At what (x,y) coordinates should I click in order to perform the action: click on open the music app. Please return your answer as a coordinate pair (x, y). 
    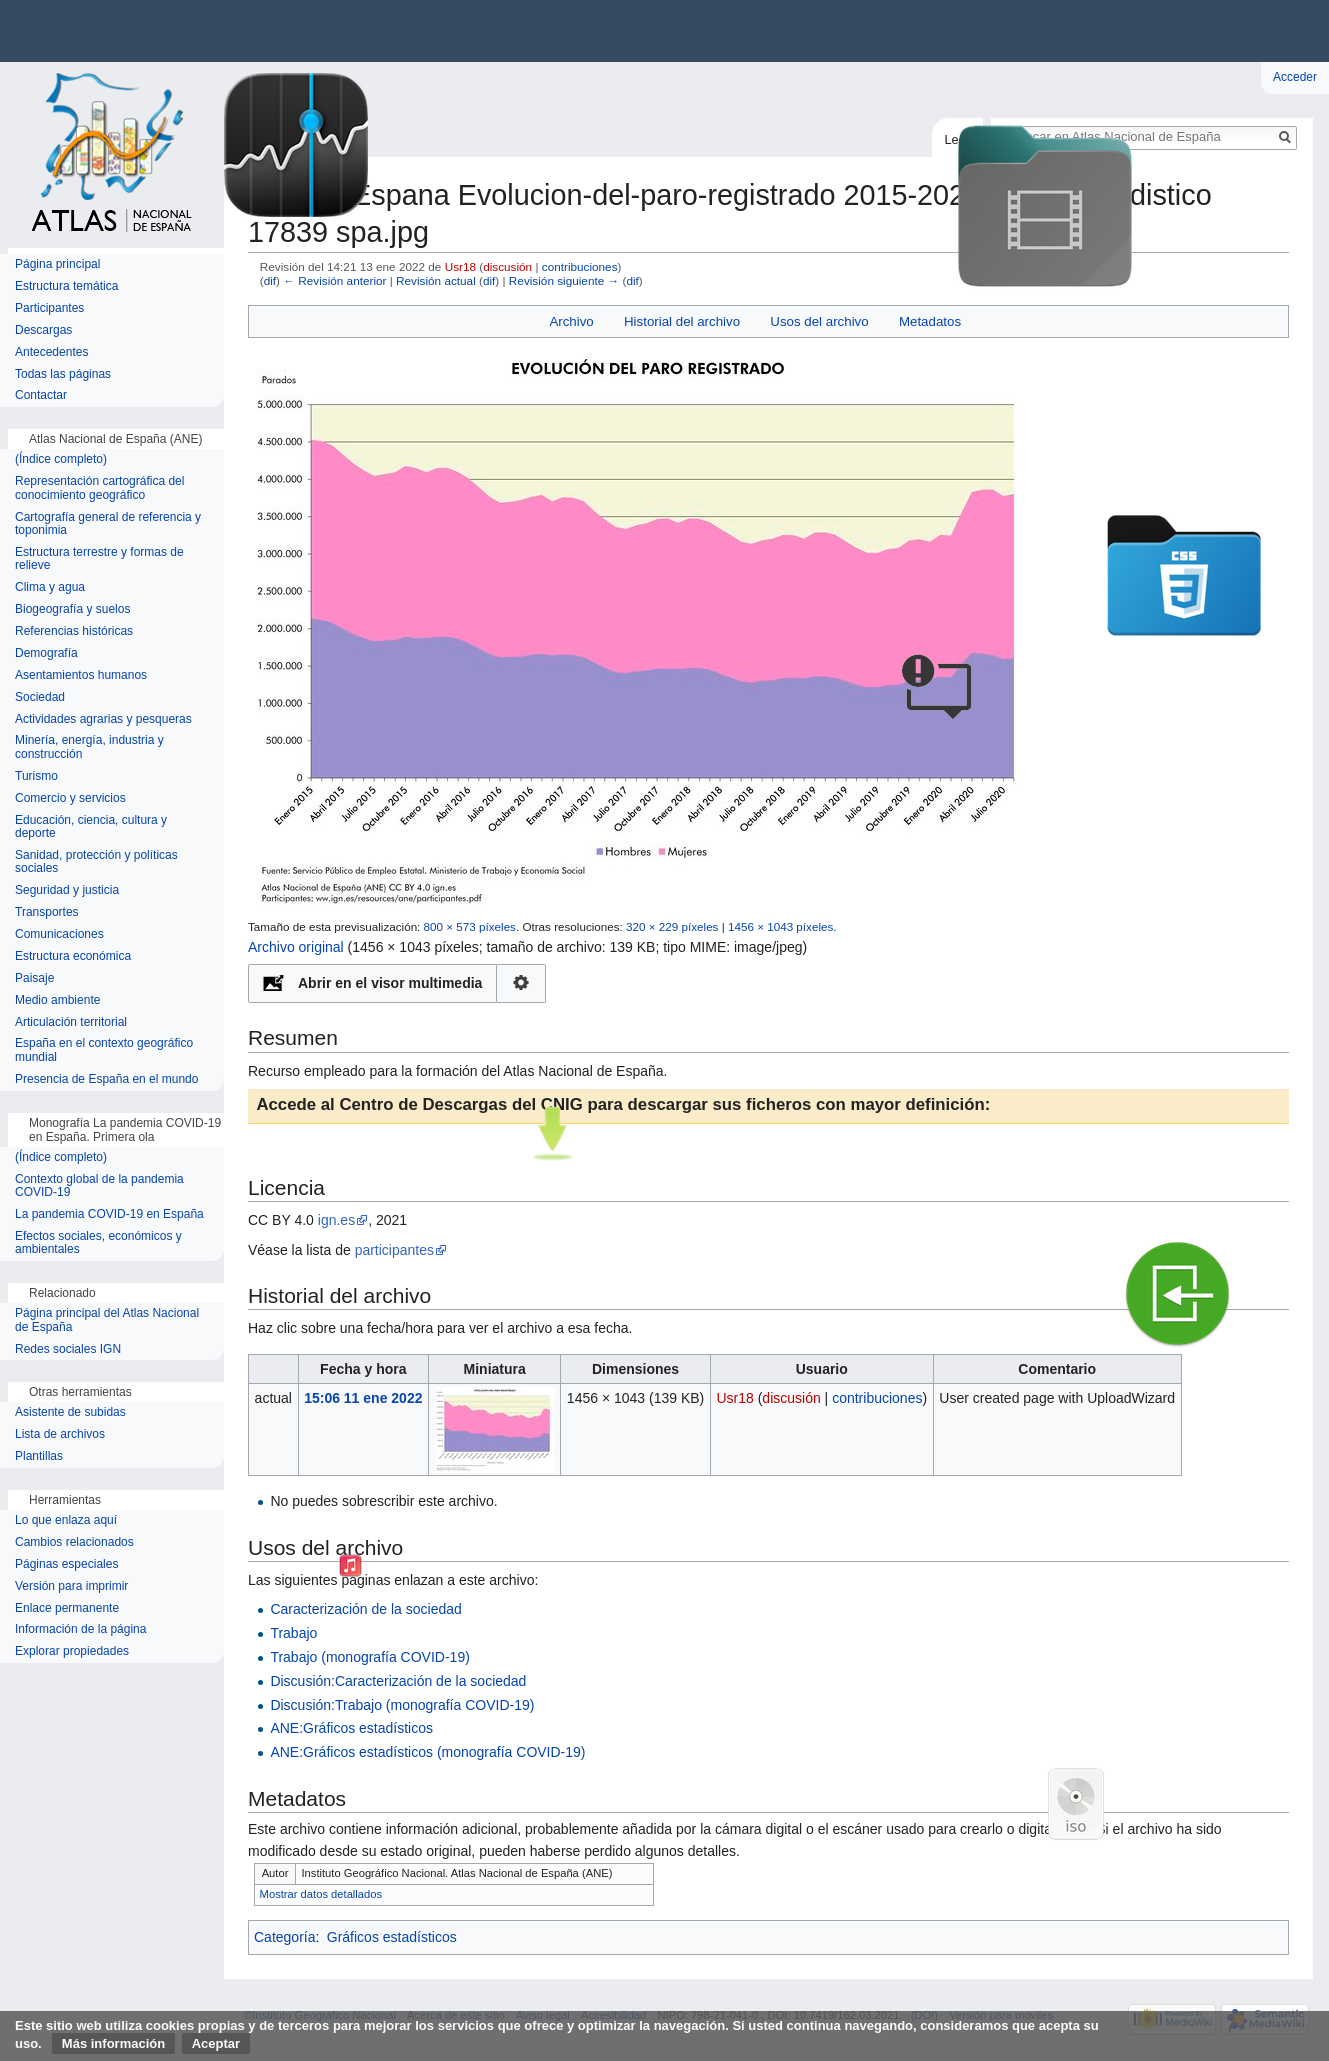
    Looking at the image, I should click on (350, 1565).